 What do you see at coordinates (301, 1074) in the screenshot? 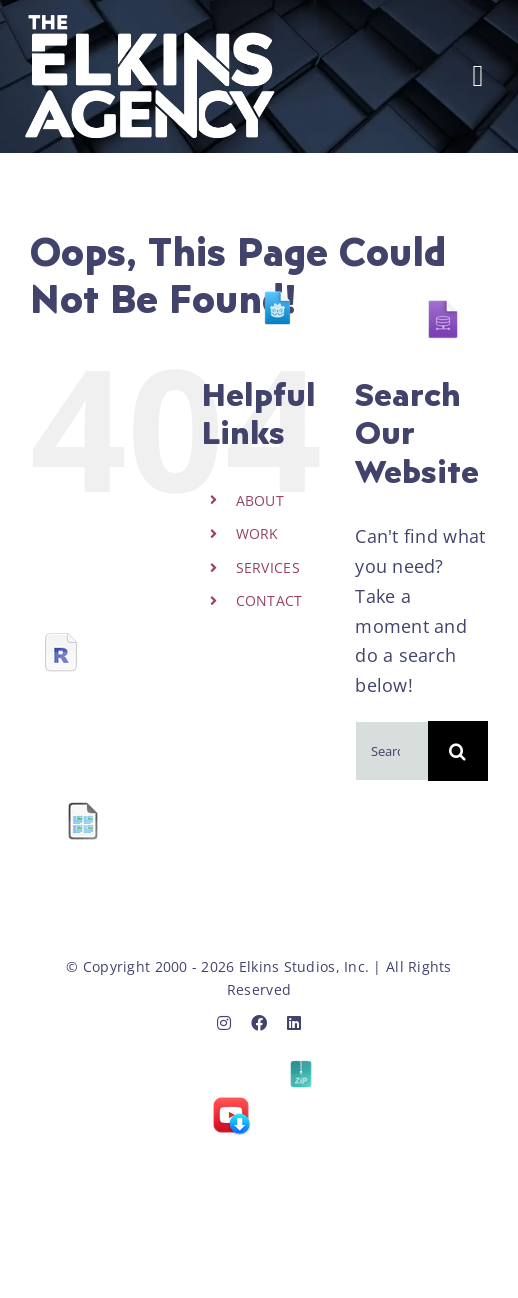
I see `a compressed zip file` at bounding box center [301, 1074].